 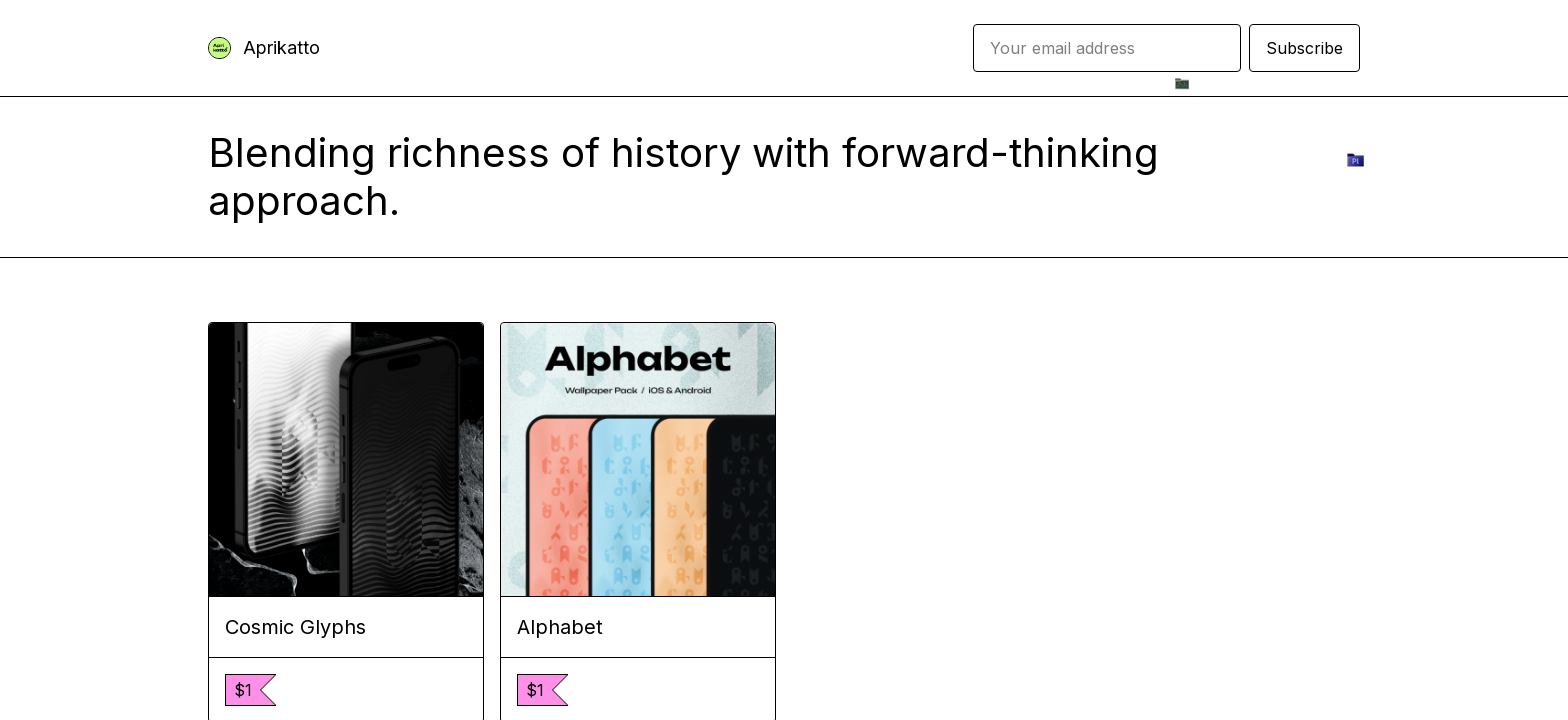 What do you see at coordinates (1182, 84) in the screenshot?
I see `open task manager files folder` at bounding box center [1182, 84].